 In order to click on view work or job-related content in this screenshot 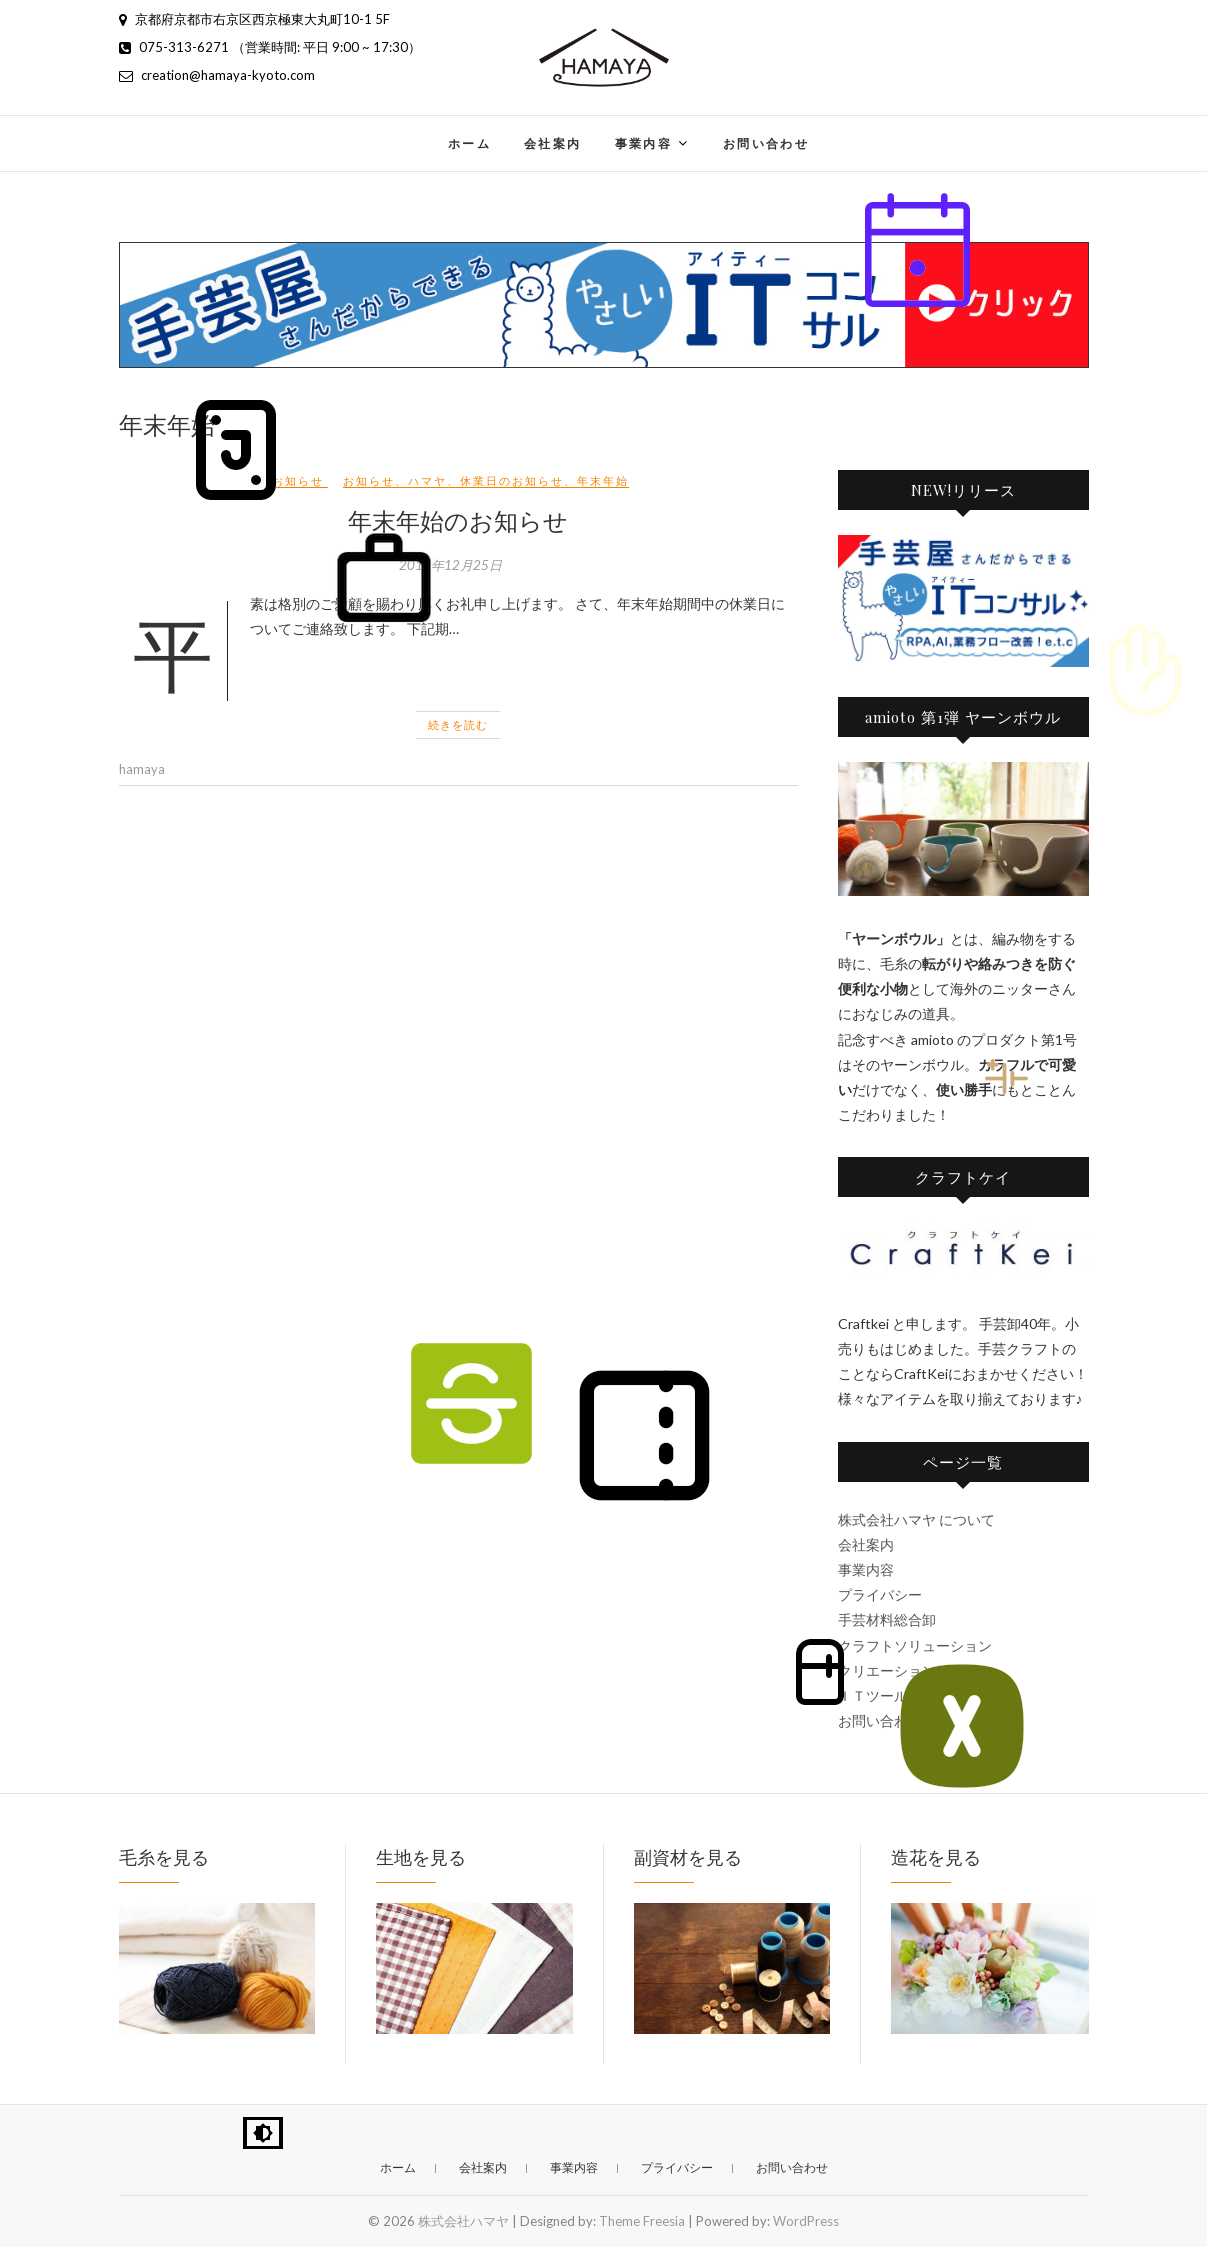, I will do `click(384, 580)`.